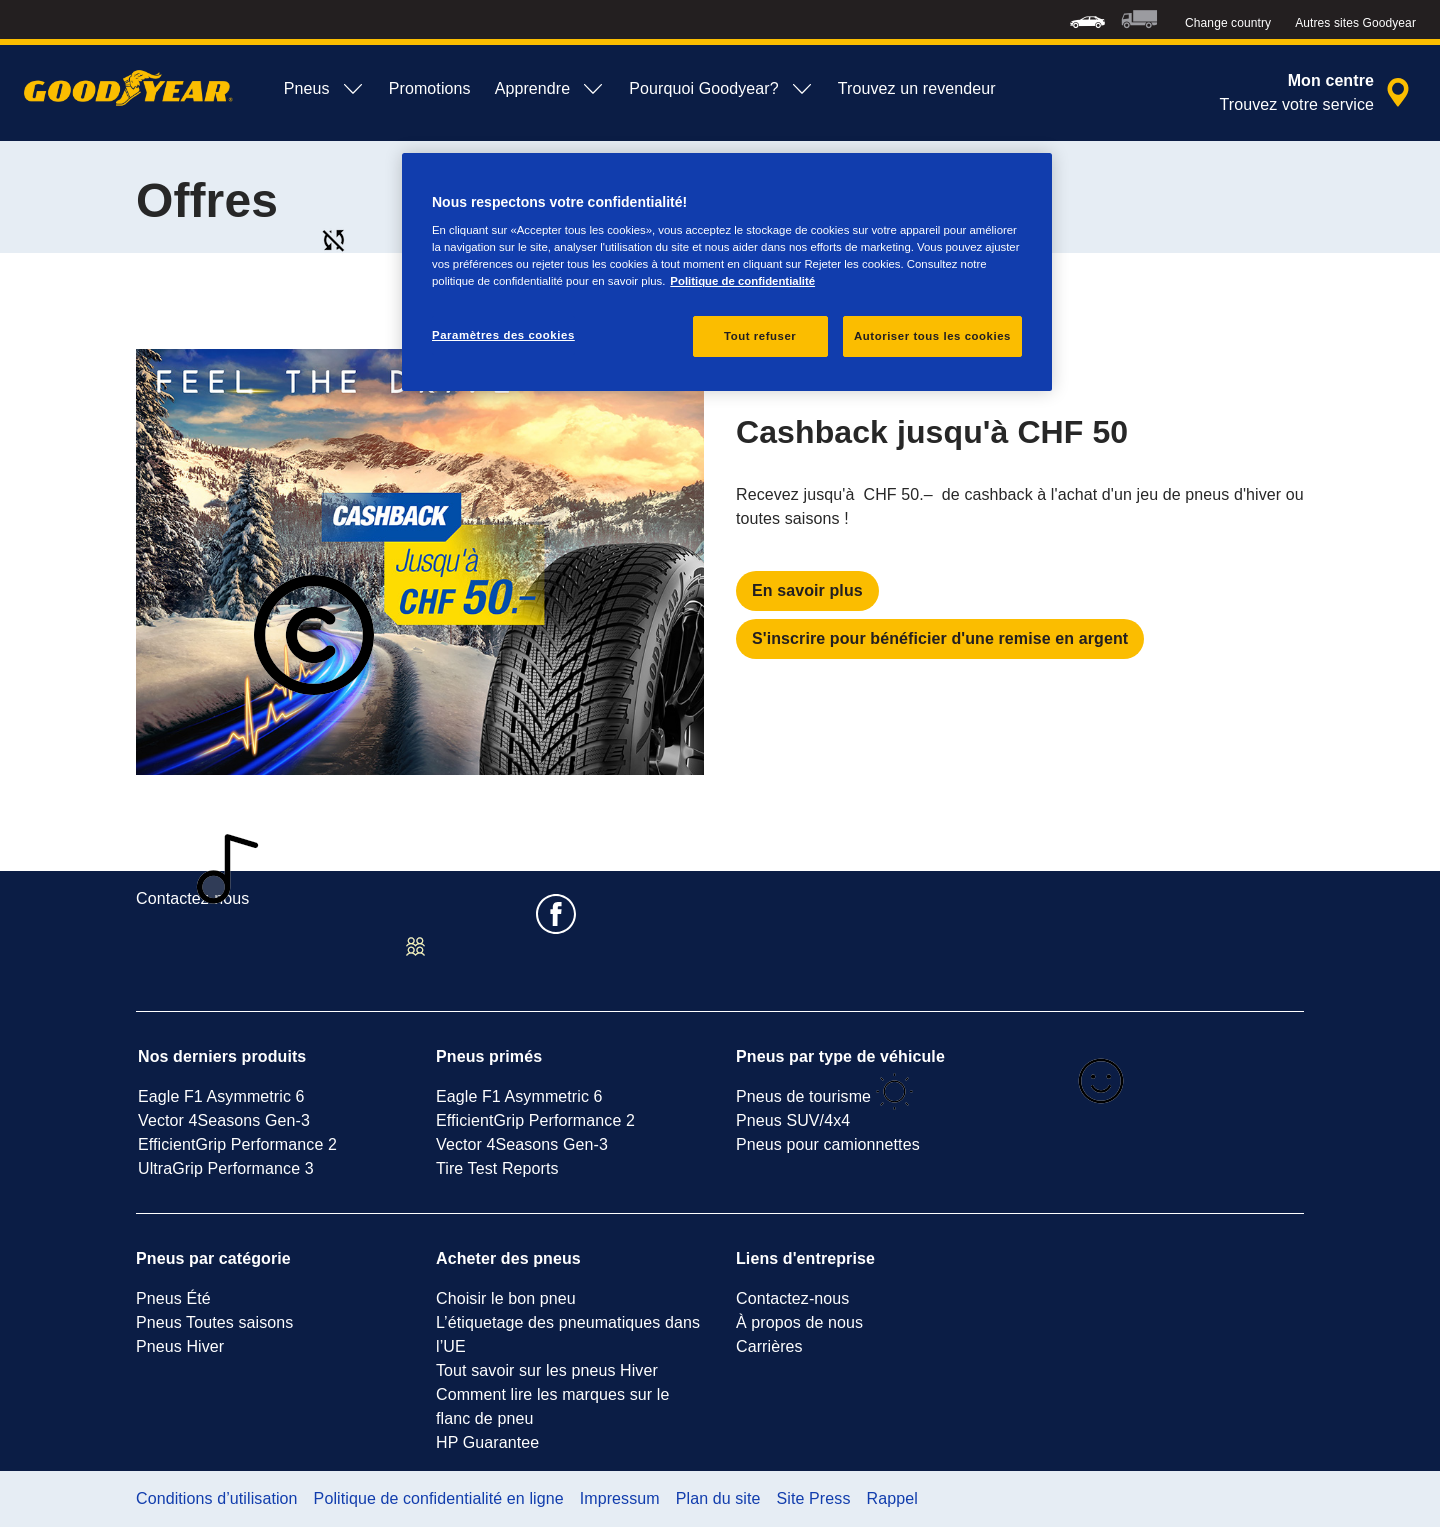  Describe the element at coordinates (314, 635) in the screenshot. I see `indicates copyrighted content` at that location.